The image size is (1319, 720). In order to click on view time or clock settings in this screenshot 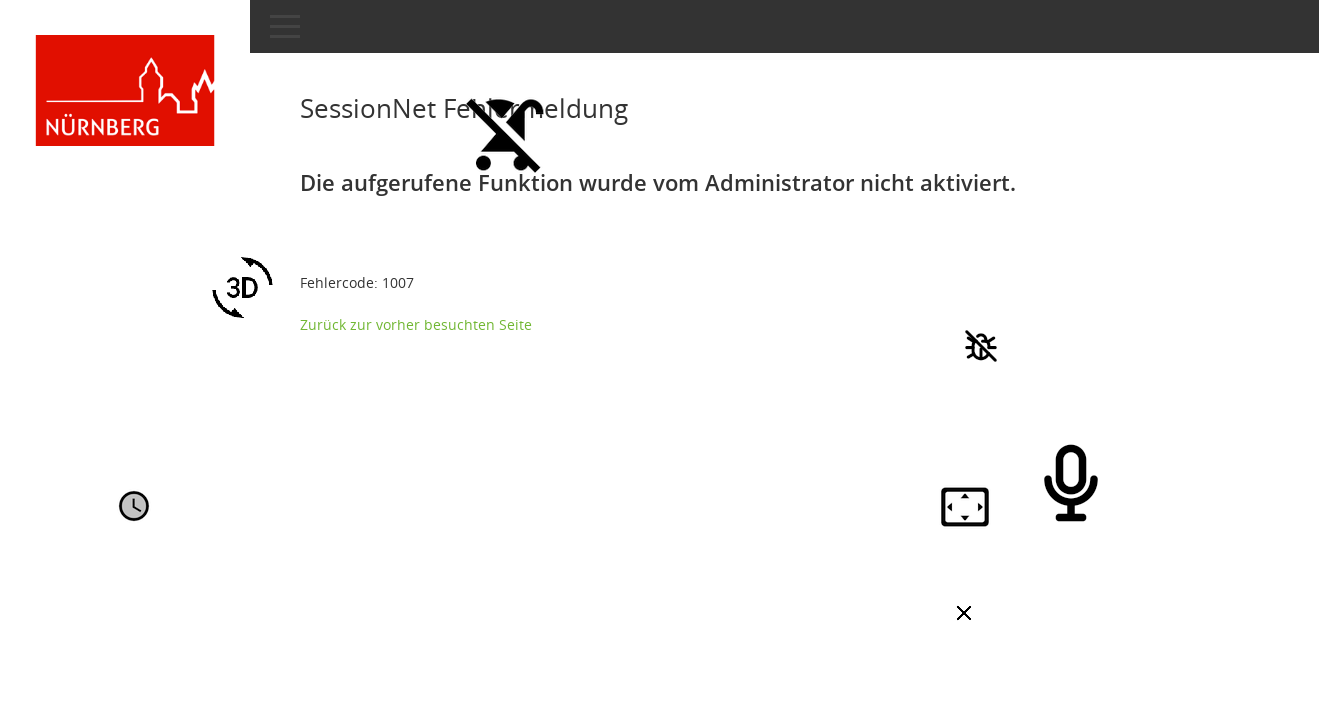, I will do `click(134, 506)`.